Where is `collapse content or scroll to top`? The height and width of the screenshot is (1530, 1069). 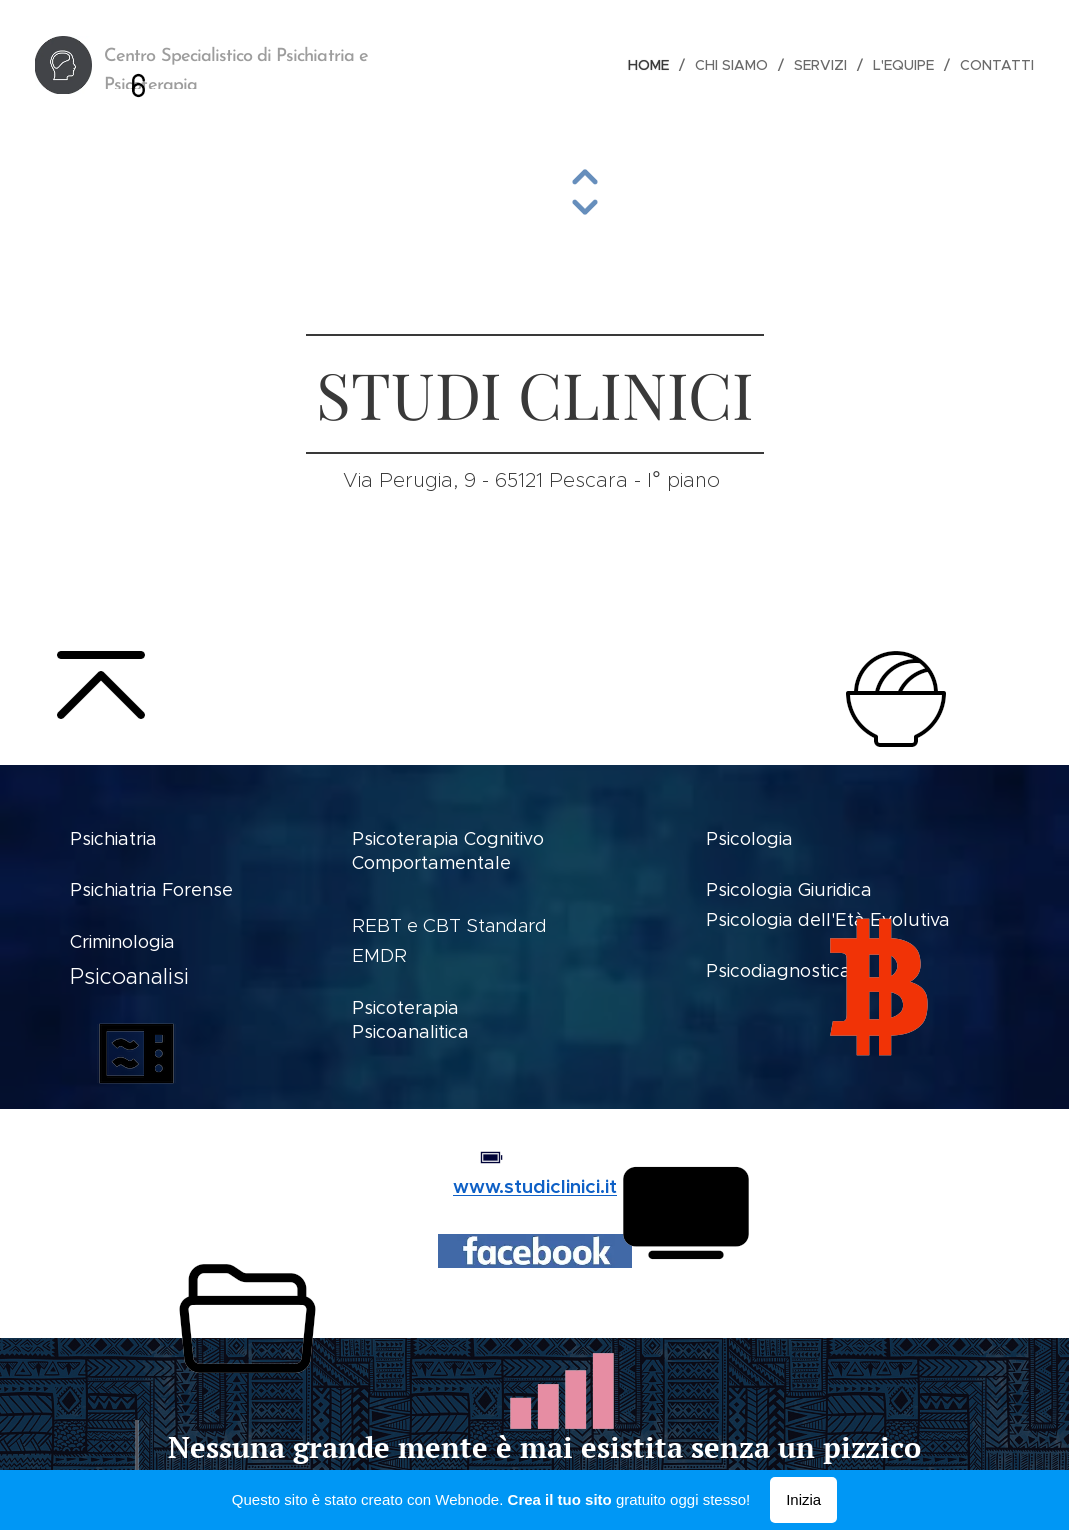
collapse content or scroll to top is located at coordinates (101, 683).